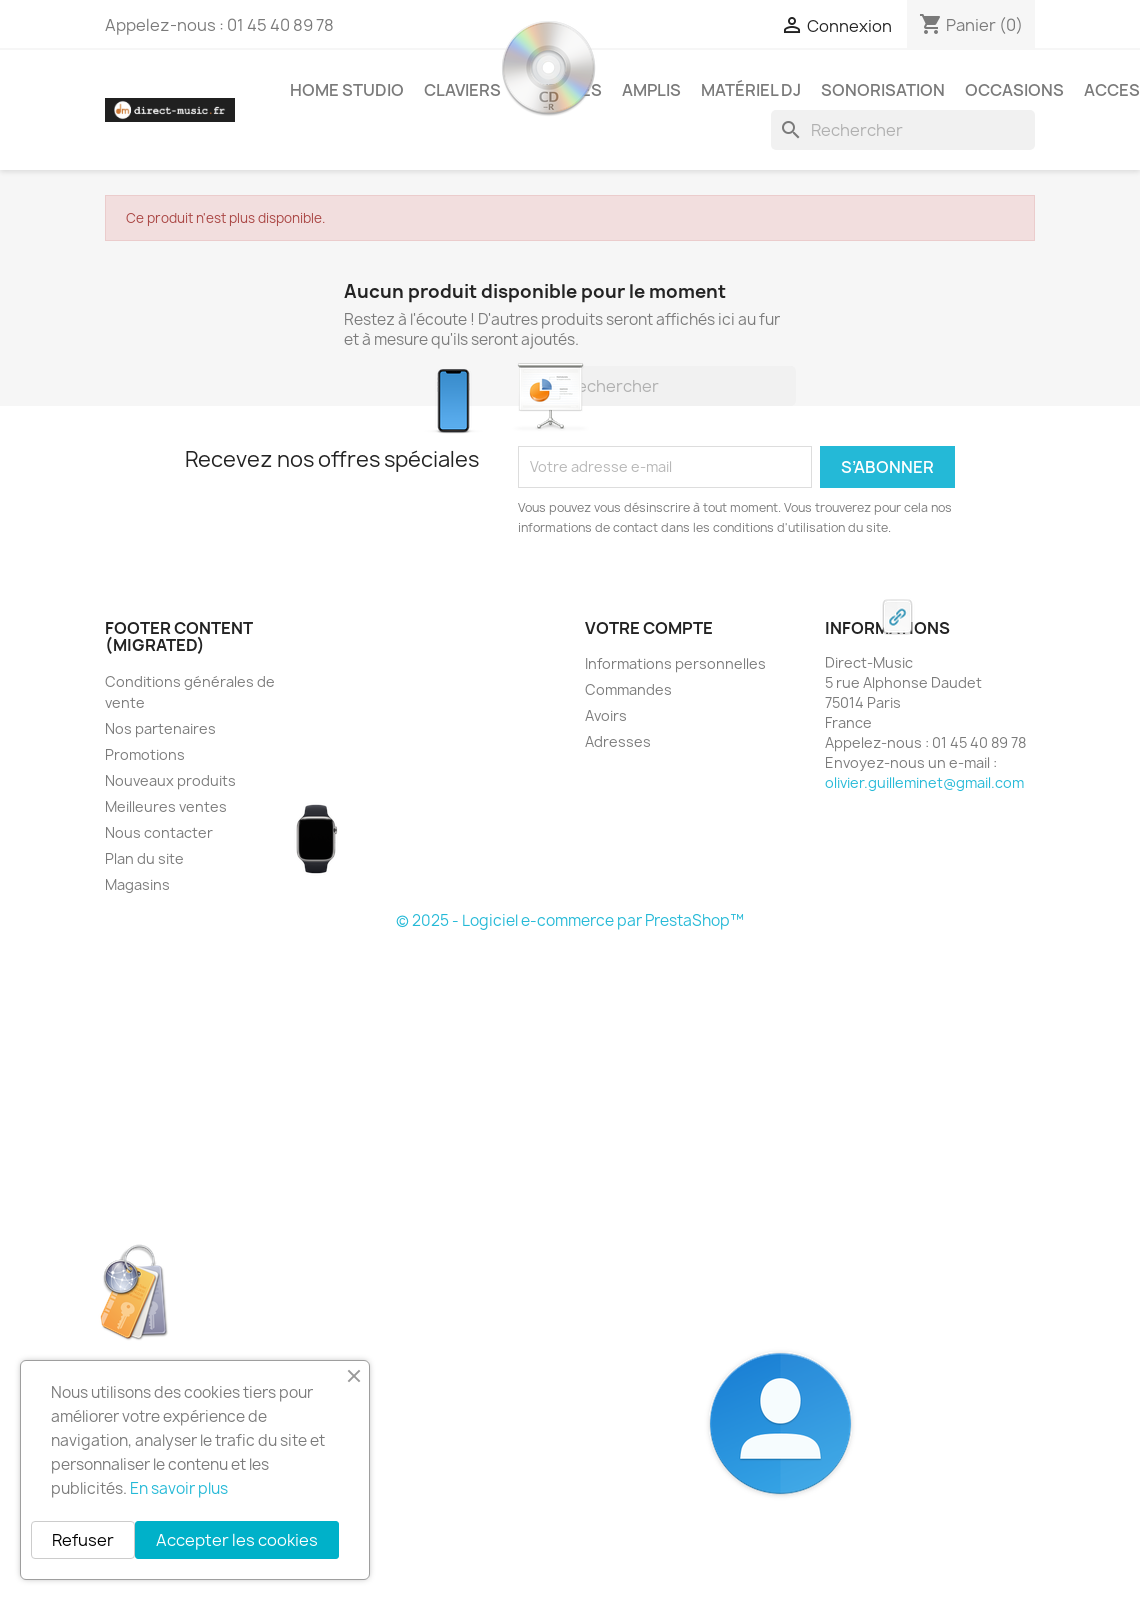  Describe the element at coordinates (548, 69) in the screenshot. I see `burn files to a recordable CD` at that location.